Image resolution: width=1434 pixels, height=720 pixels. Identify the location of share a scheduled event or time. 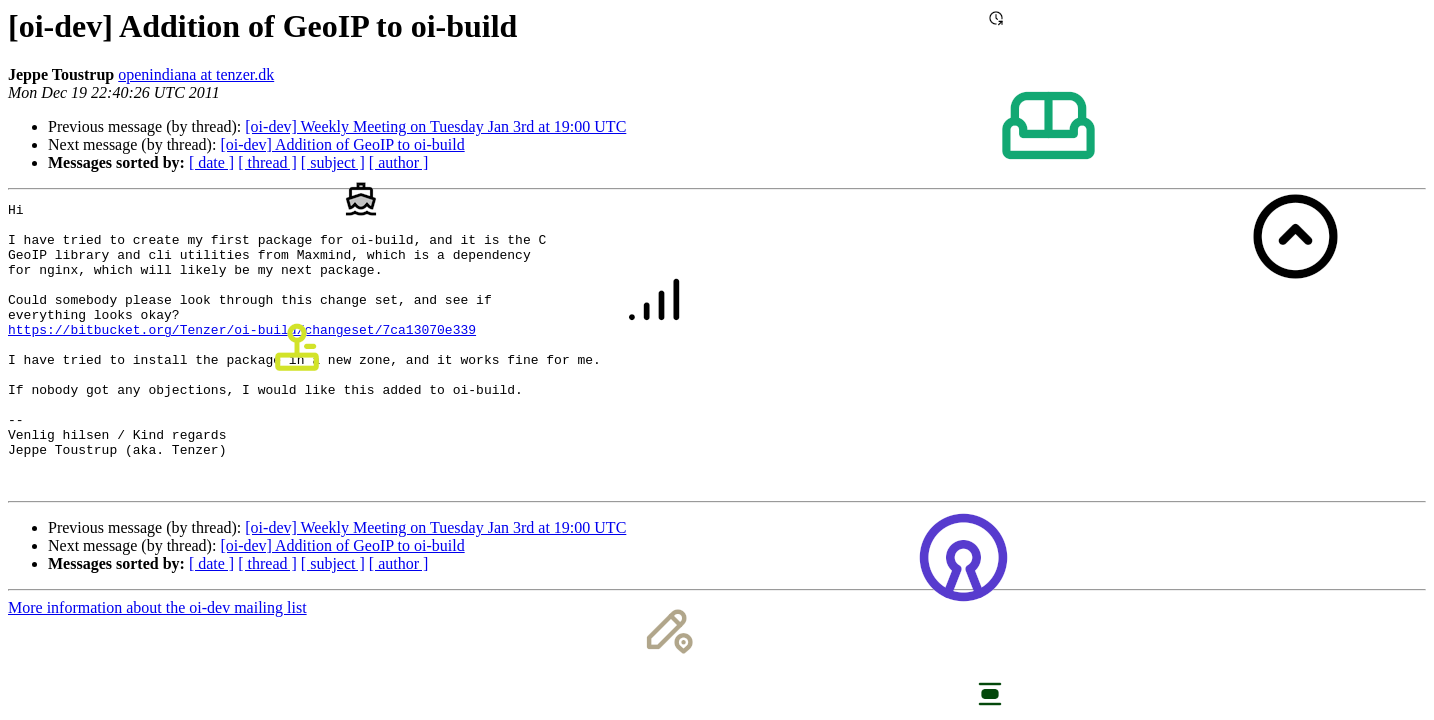
(996, 18).